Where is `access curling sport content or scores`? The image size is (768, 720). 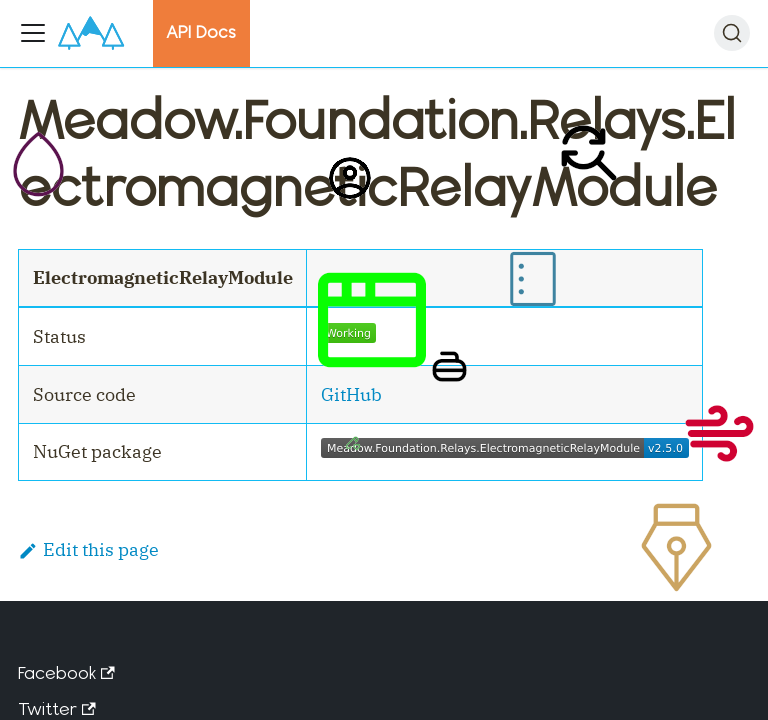 access curling sport content or scores is located at coordinates (449, 366).